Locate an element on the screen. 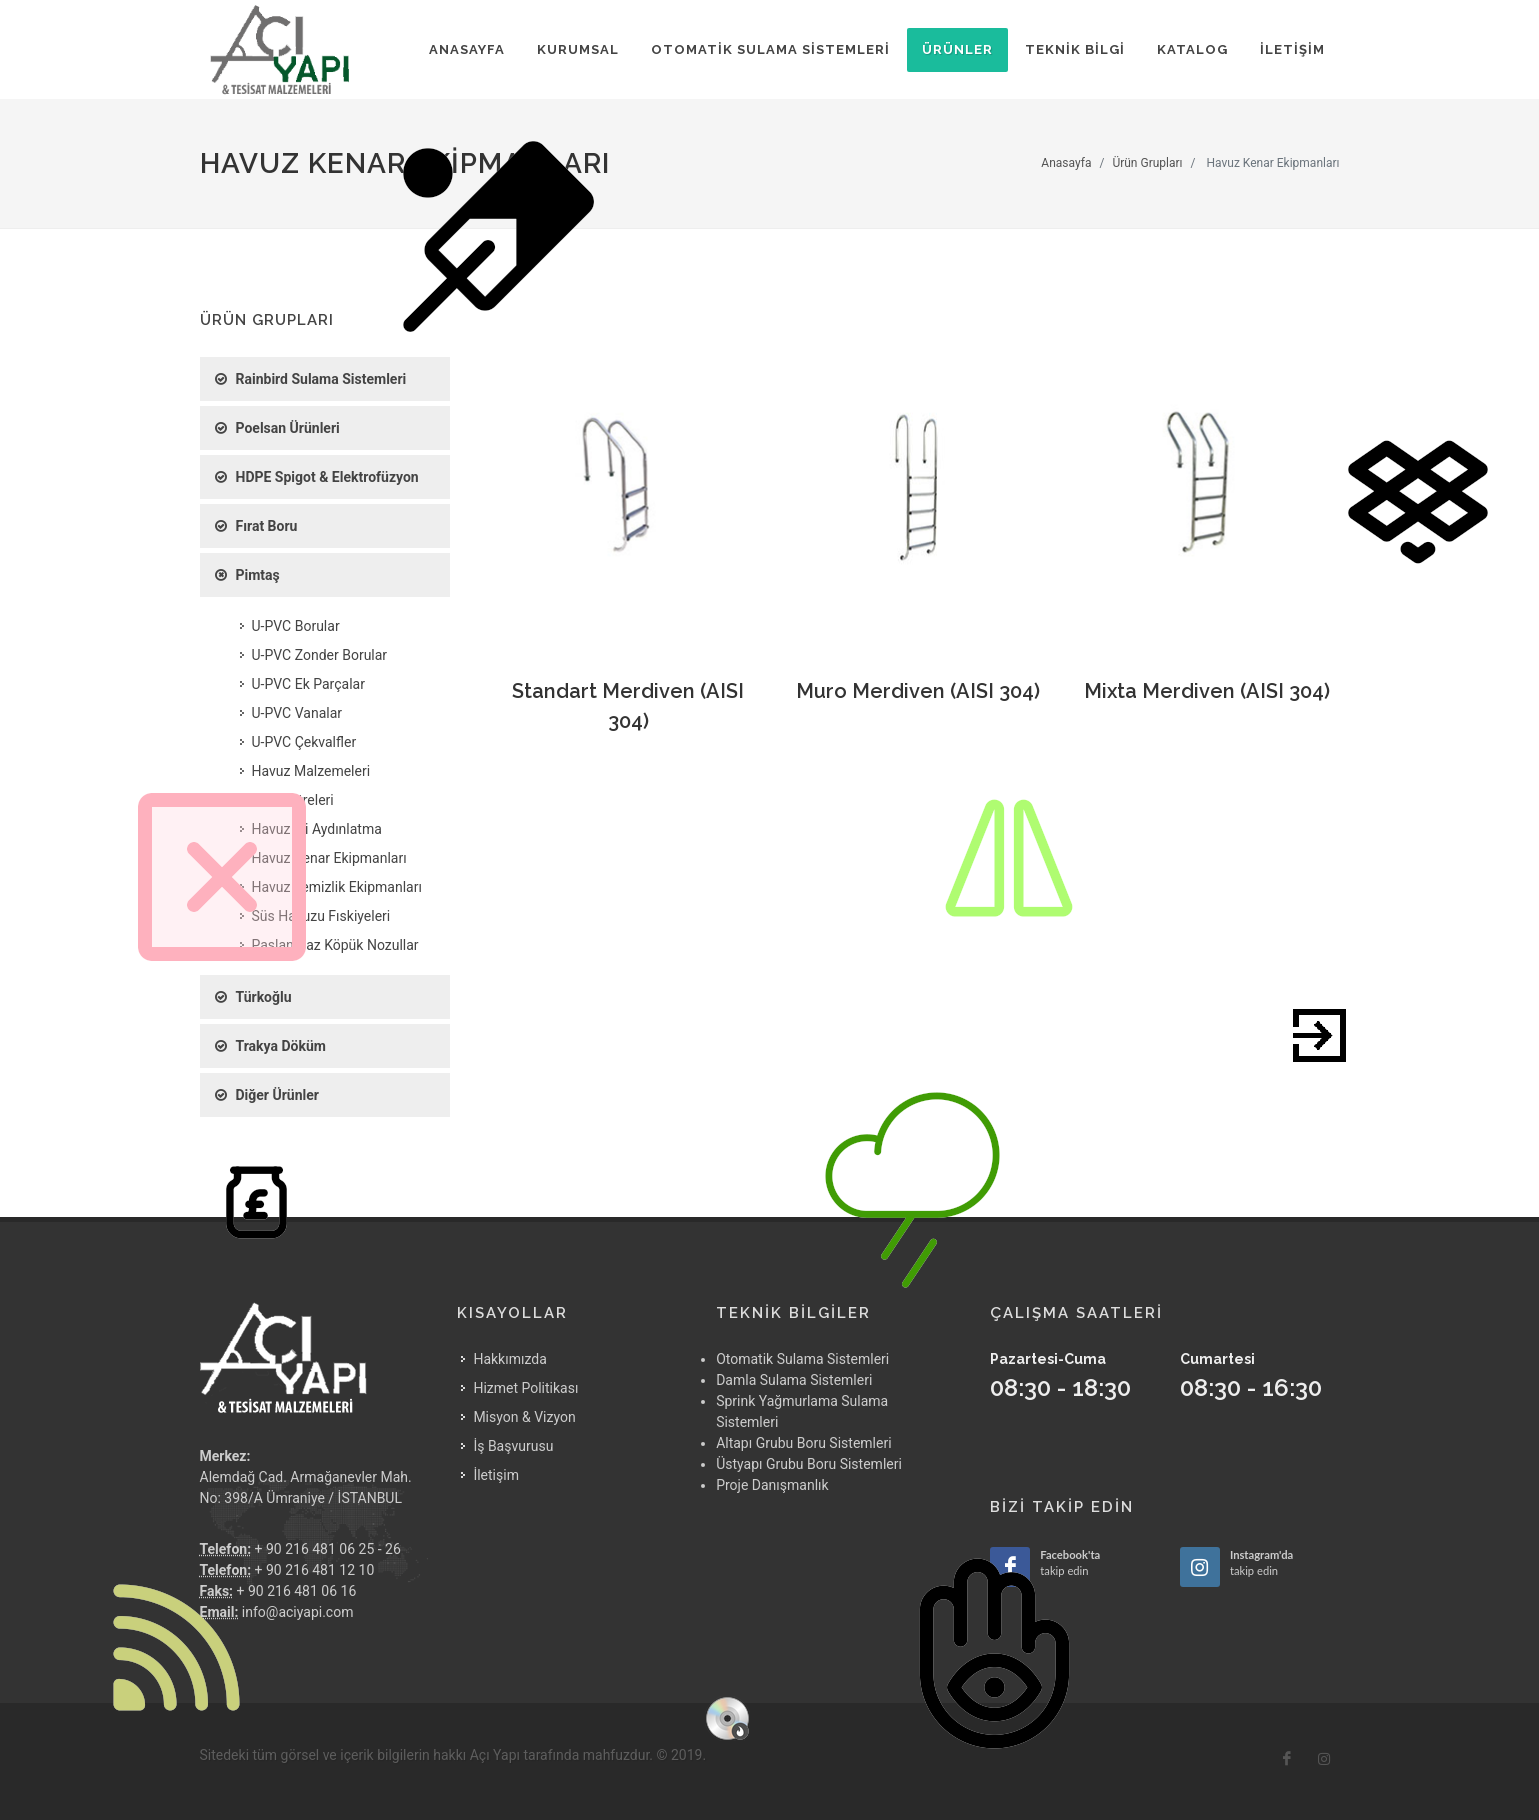 Image resolution: width=1539 pixels, height=1820 pixels. access cricket sports scores or content is located at coordinates (488, 233).